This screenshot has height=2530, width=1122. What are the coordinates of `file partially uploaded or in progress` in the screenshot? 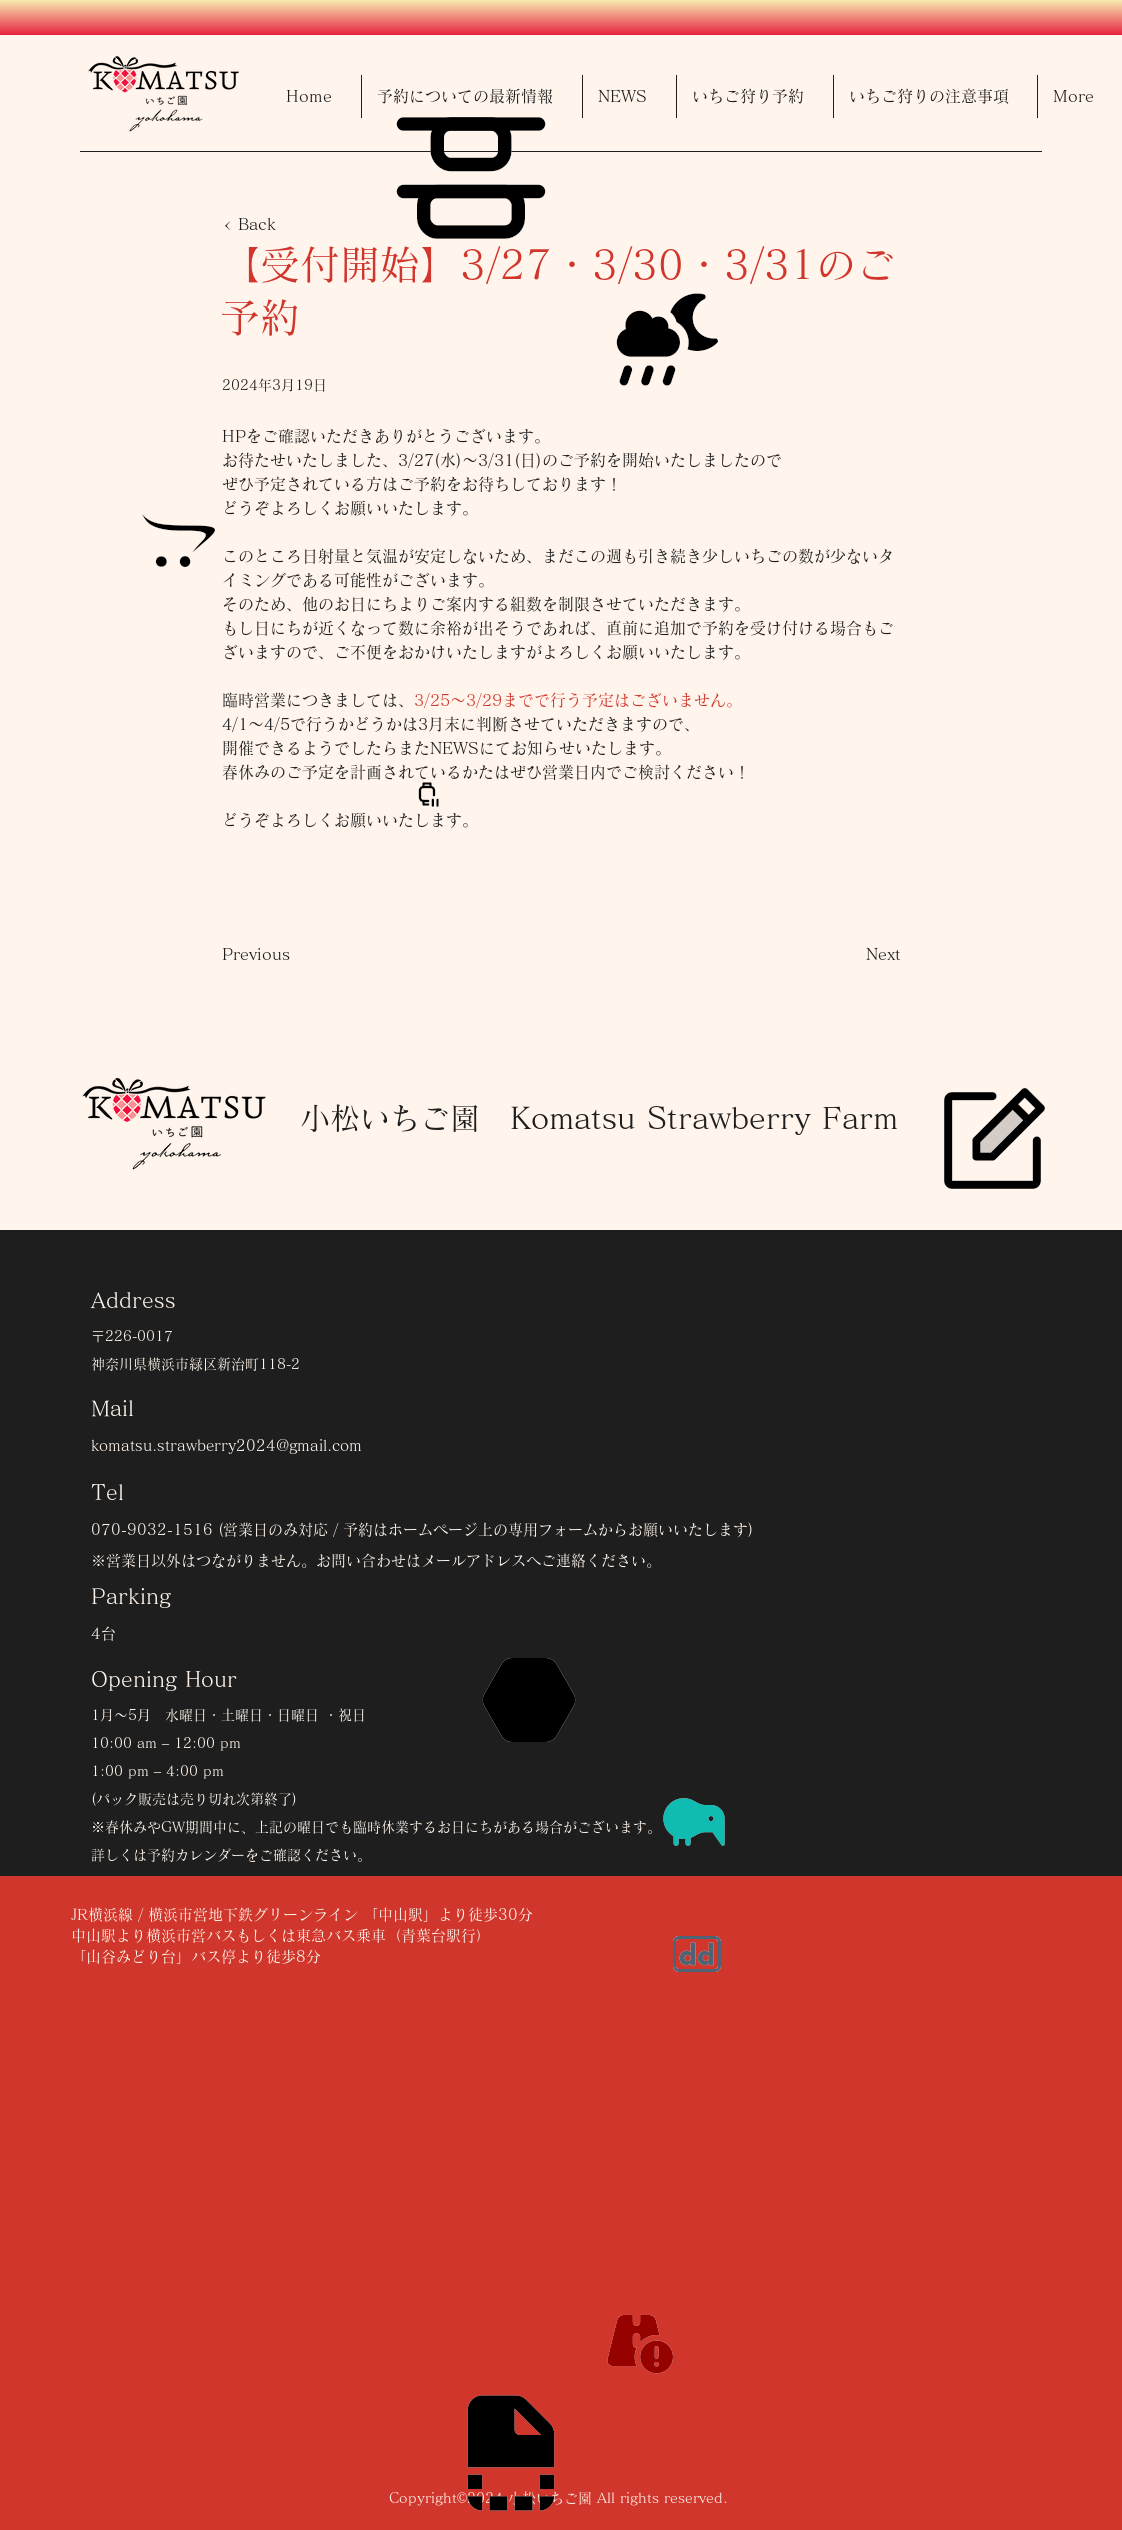 It's located at (511, 2453).